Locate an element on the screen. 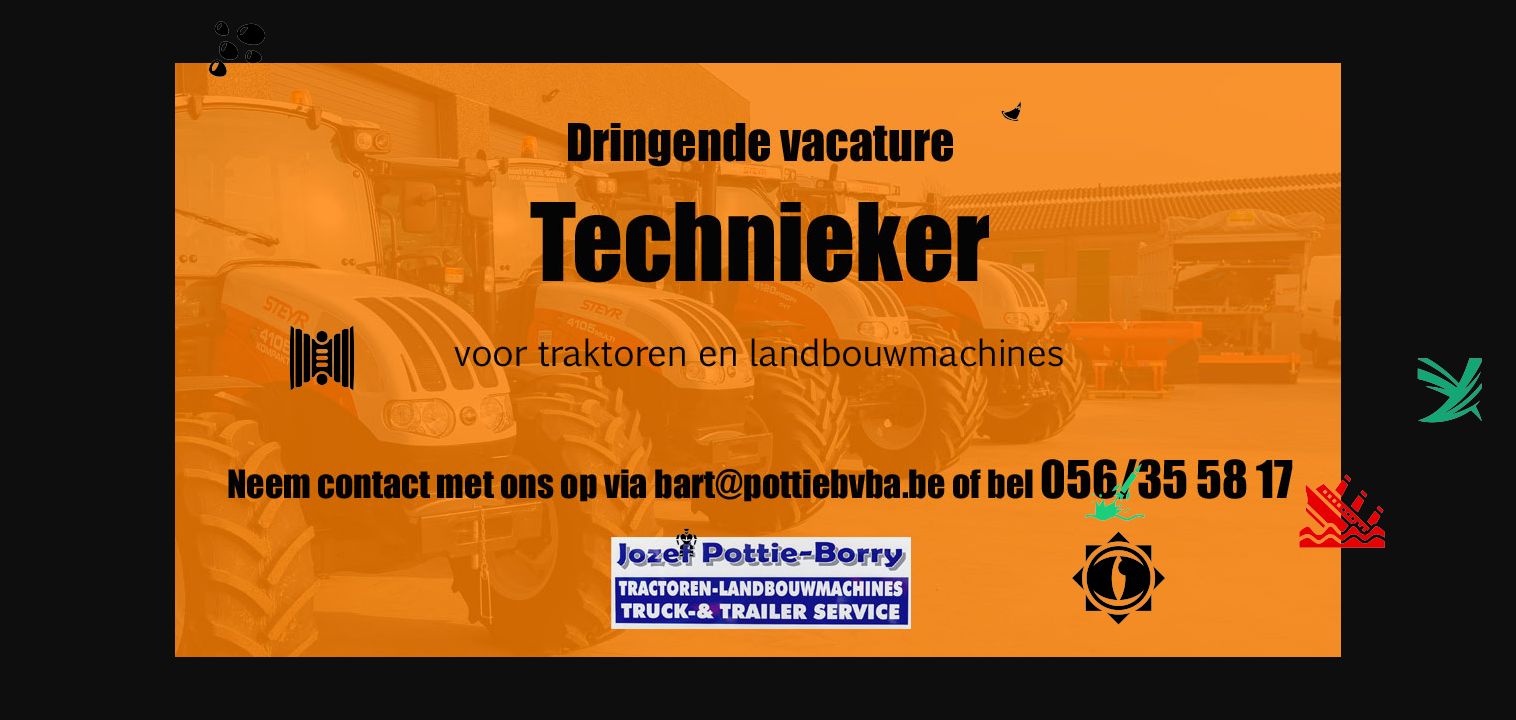  indicates game over or failure state is located at coordinates (1342, 505).